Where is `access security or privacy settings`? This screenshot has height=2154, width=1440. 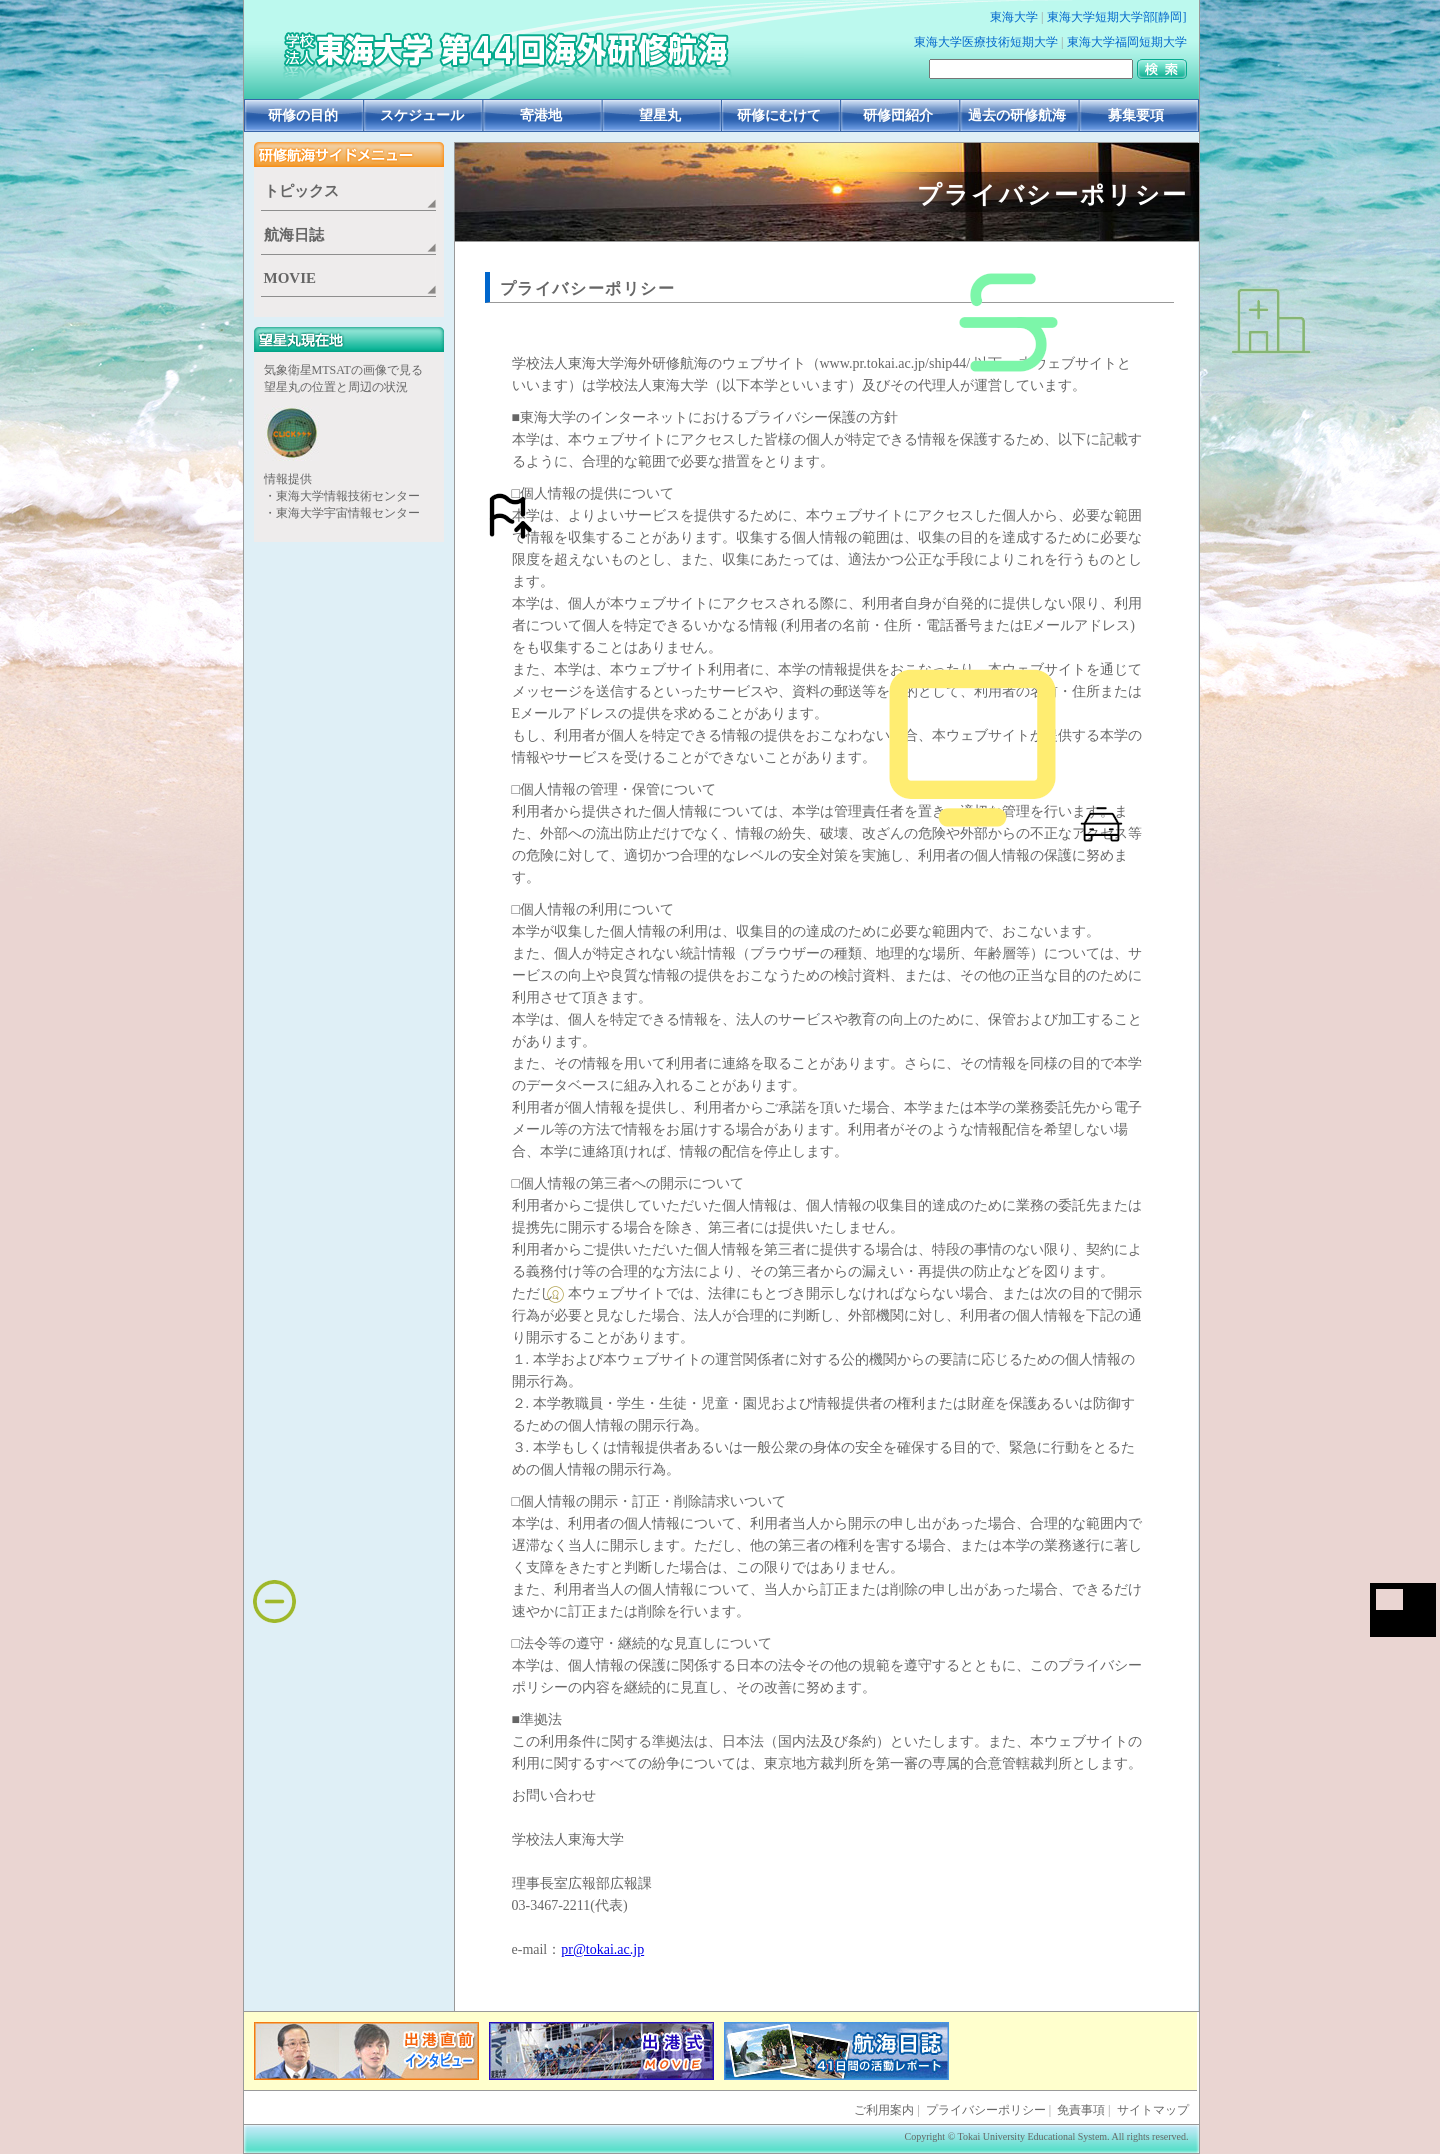 access security or privacy settings is located at coordinates (555, 1294).